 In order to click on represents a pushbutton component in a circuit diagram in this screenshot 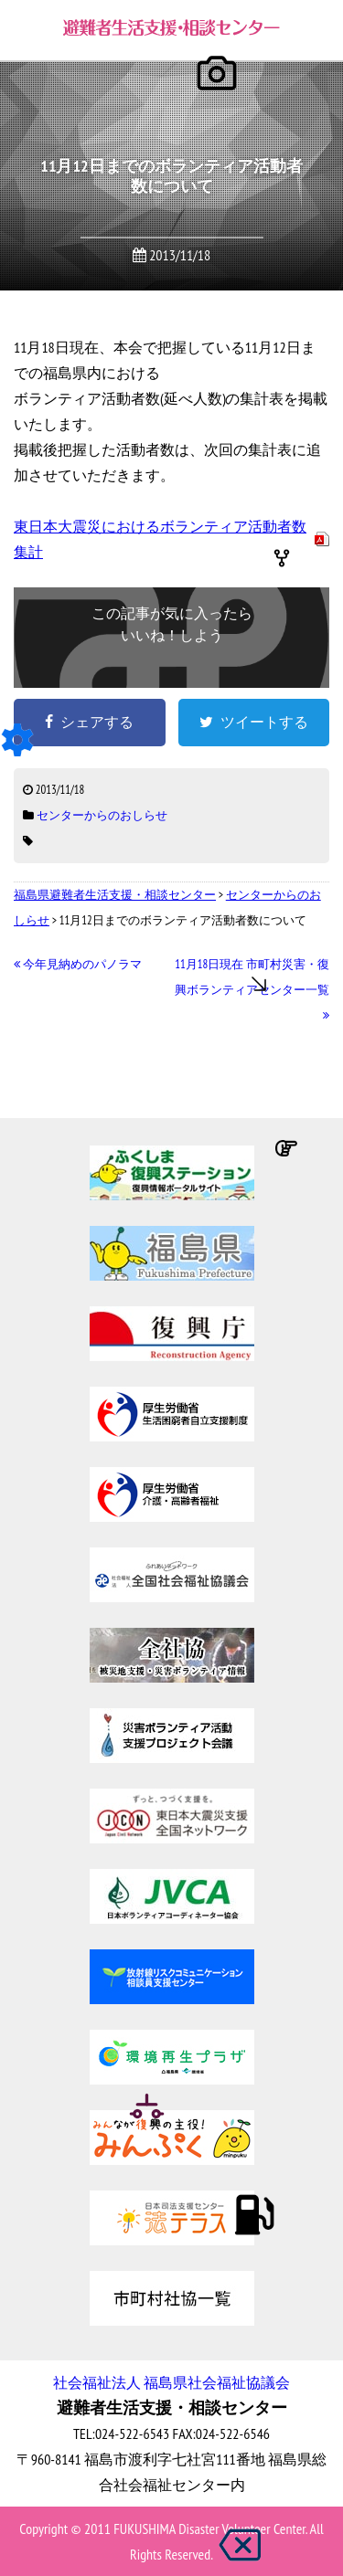, I will do `click(146, 2106)`.